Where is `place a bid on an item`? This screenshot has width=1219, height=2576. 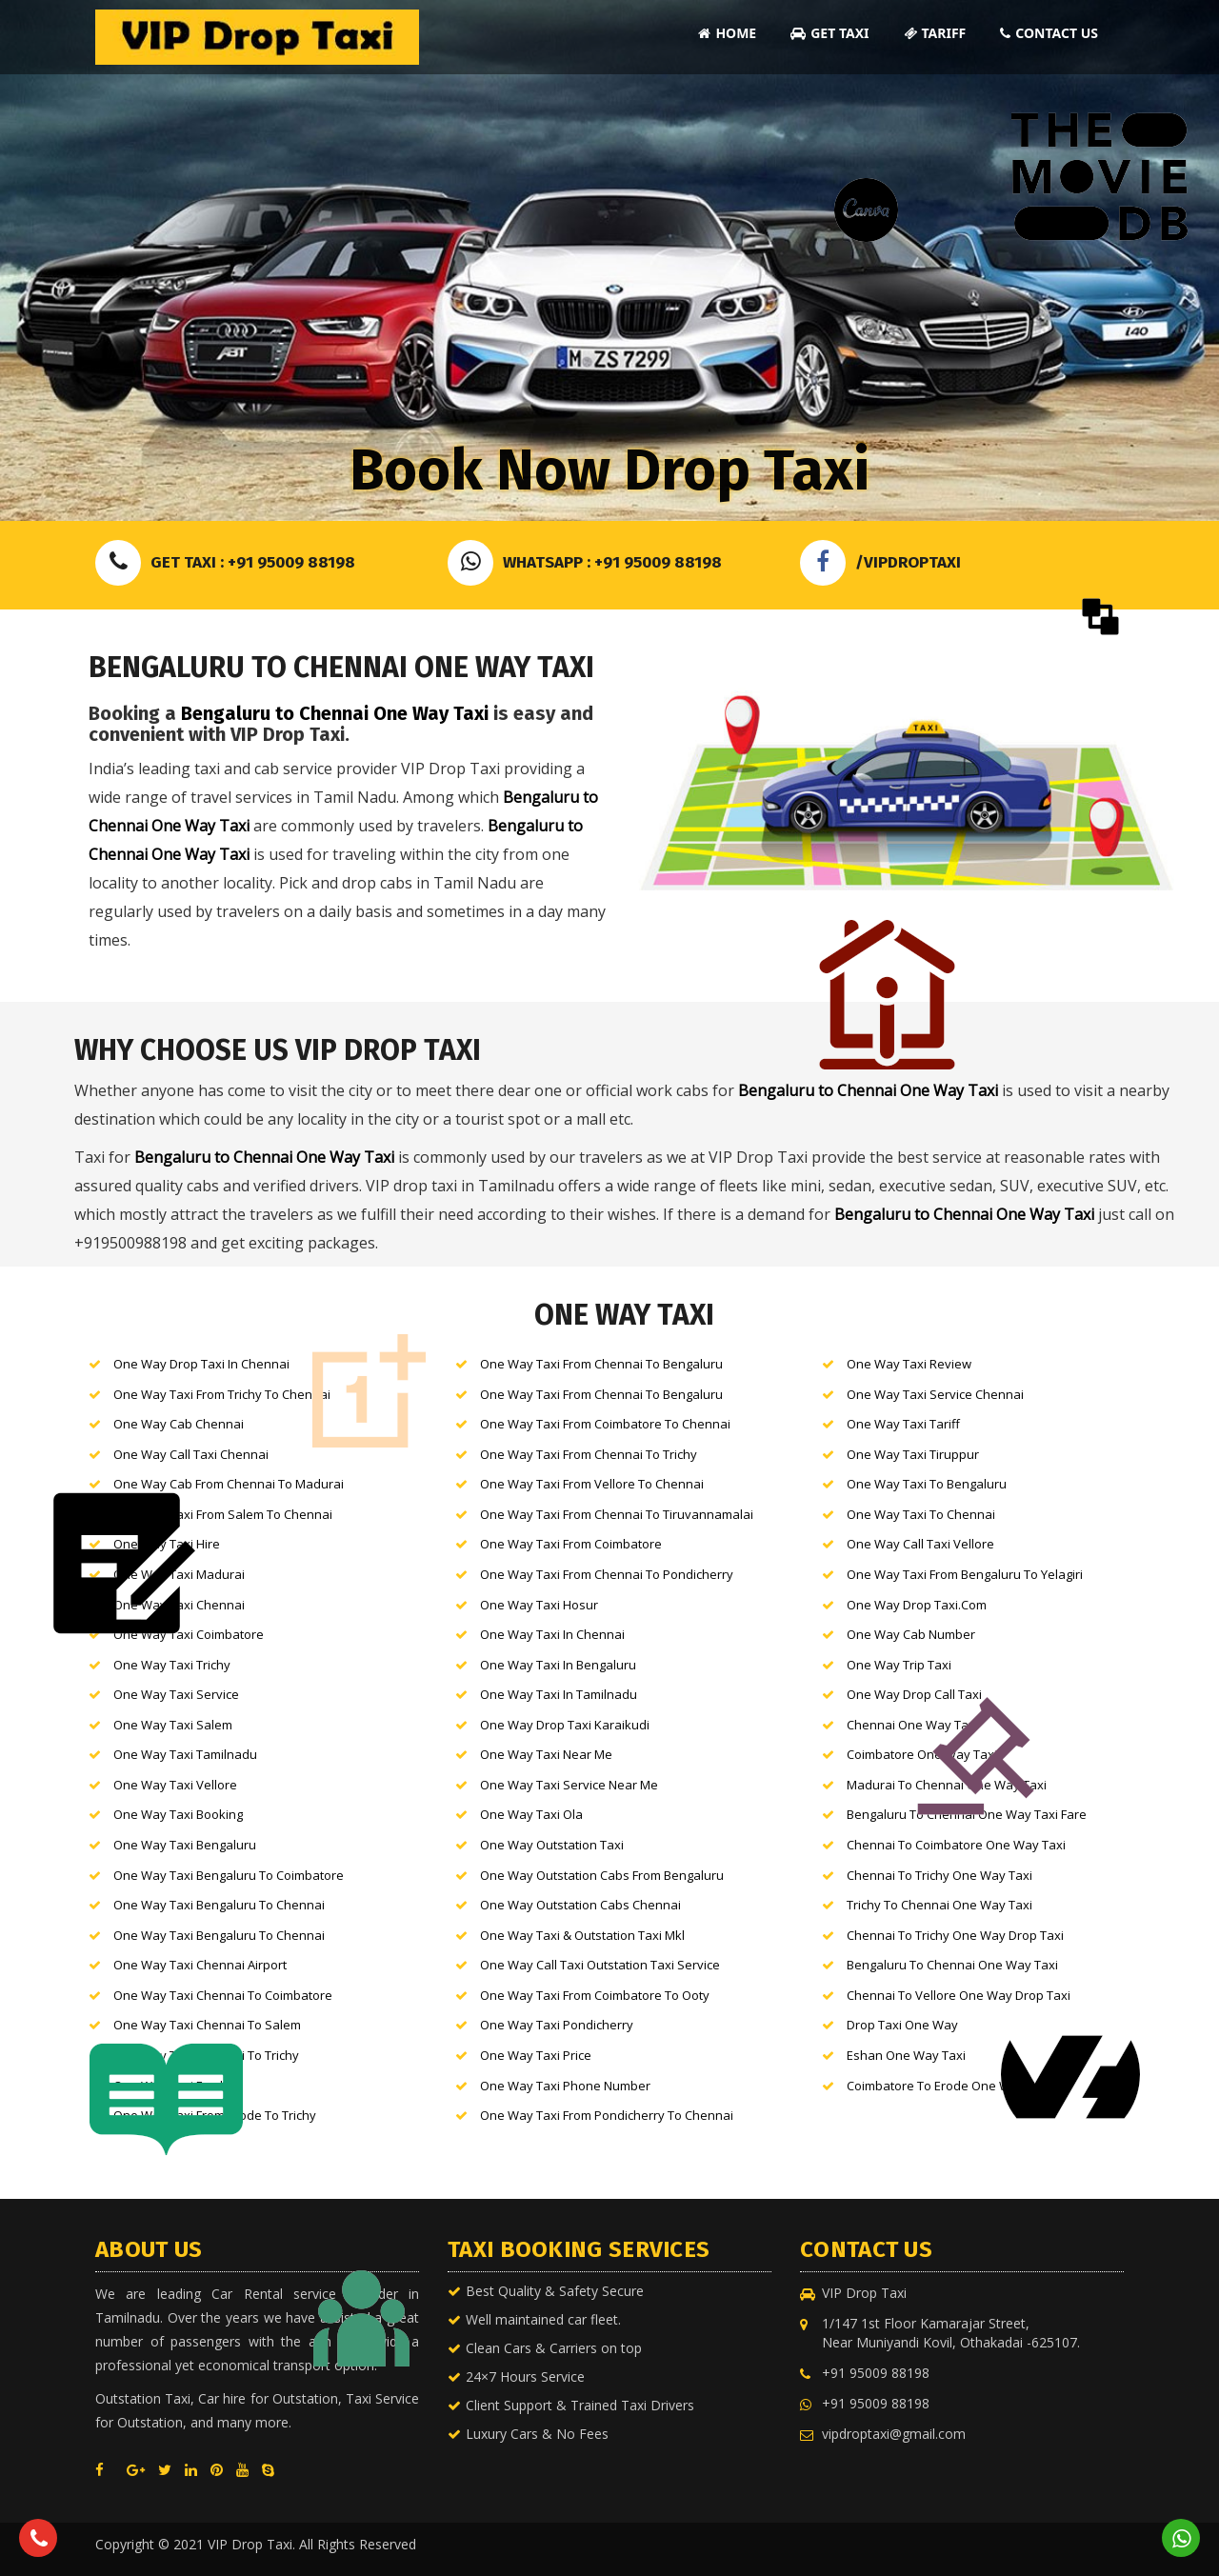 place a bid on an item is located at coordinates (972, 1759).